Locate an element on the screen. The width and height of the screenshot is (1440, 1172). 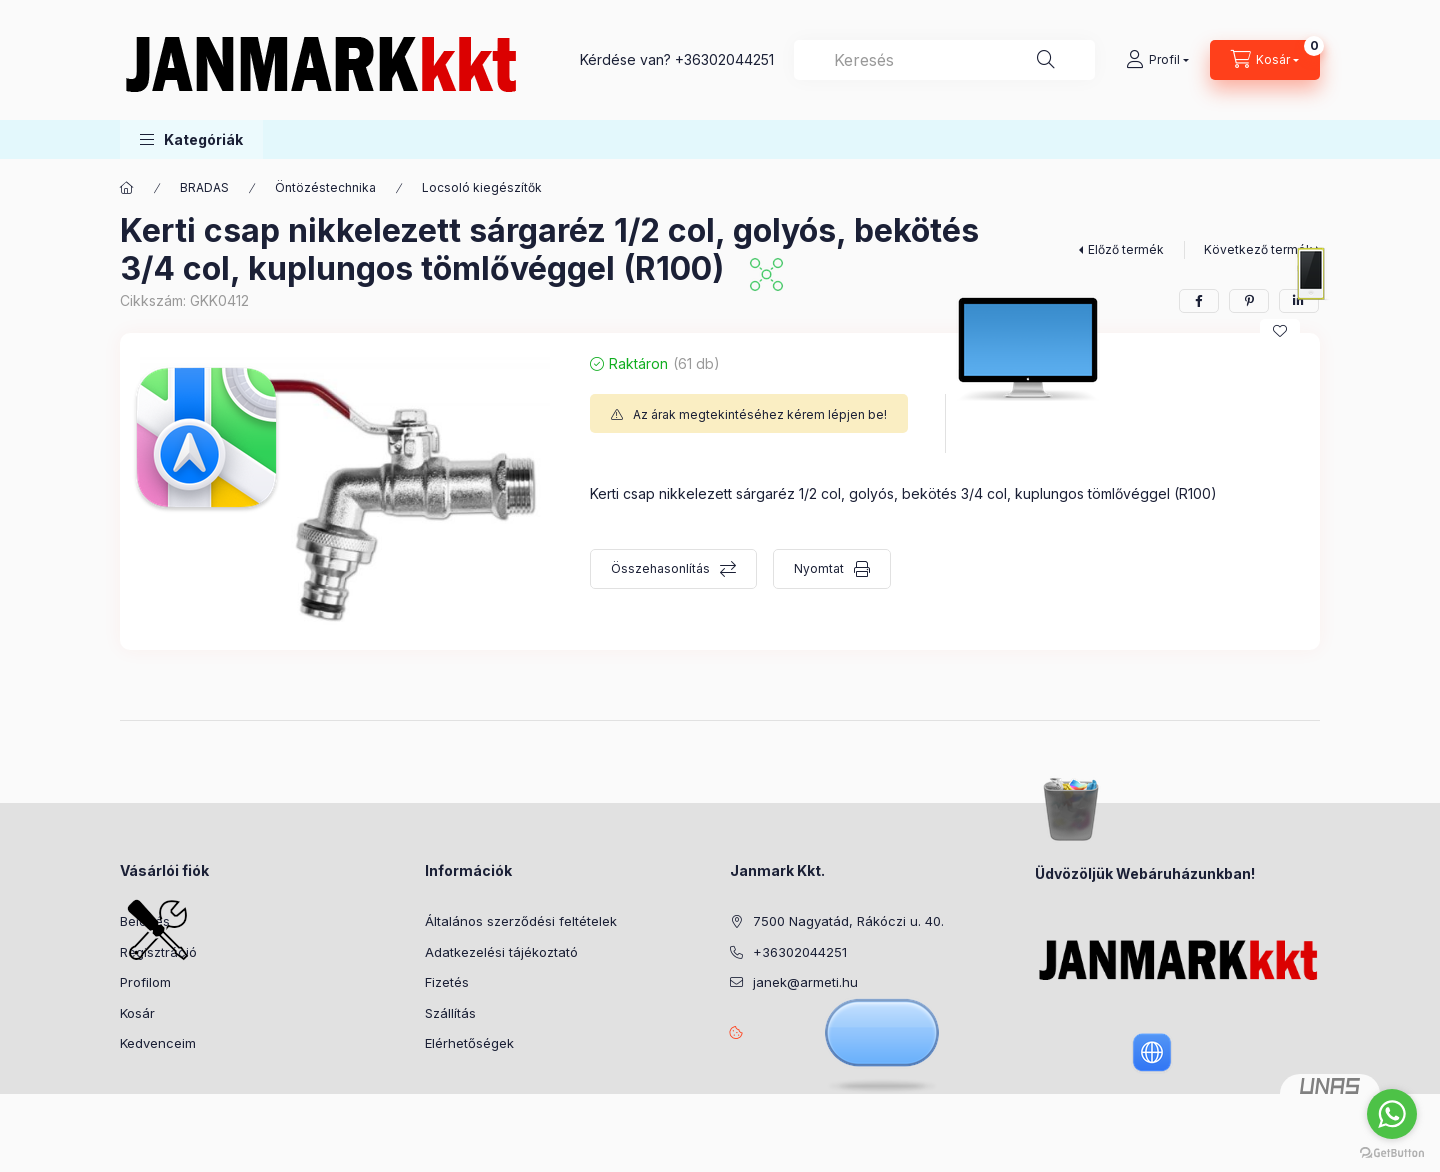
access media library replication tools is located at coordinates (766, 274).